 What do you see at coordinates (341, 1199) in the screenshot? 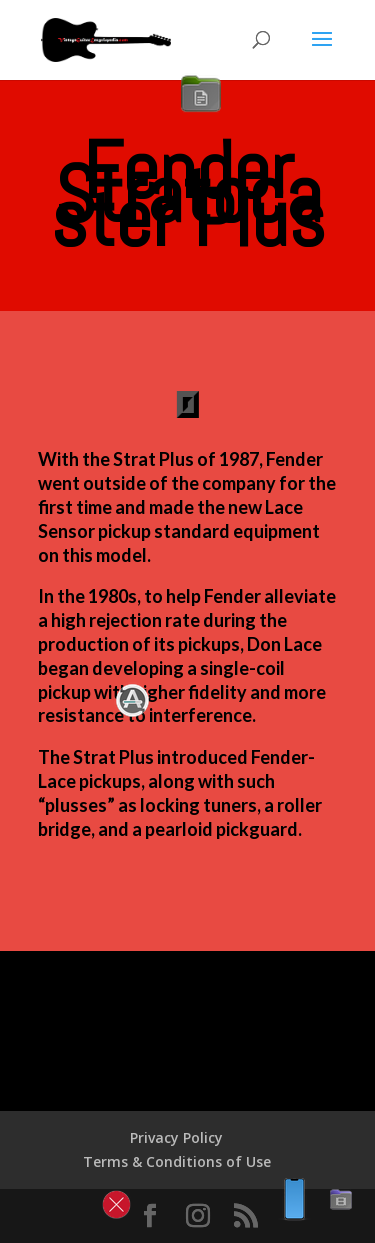
I see `open your videos folder` at bounding box center [341, 1199].